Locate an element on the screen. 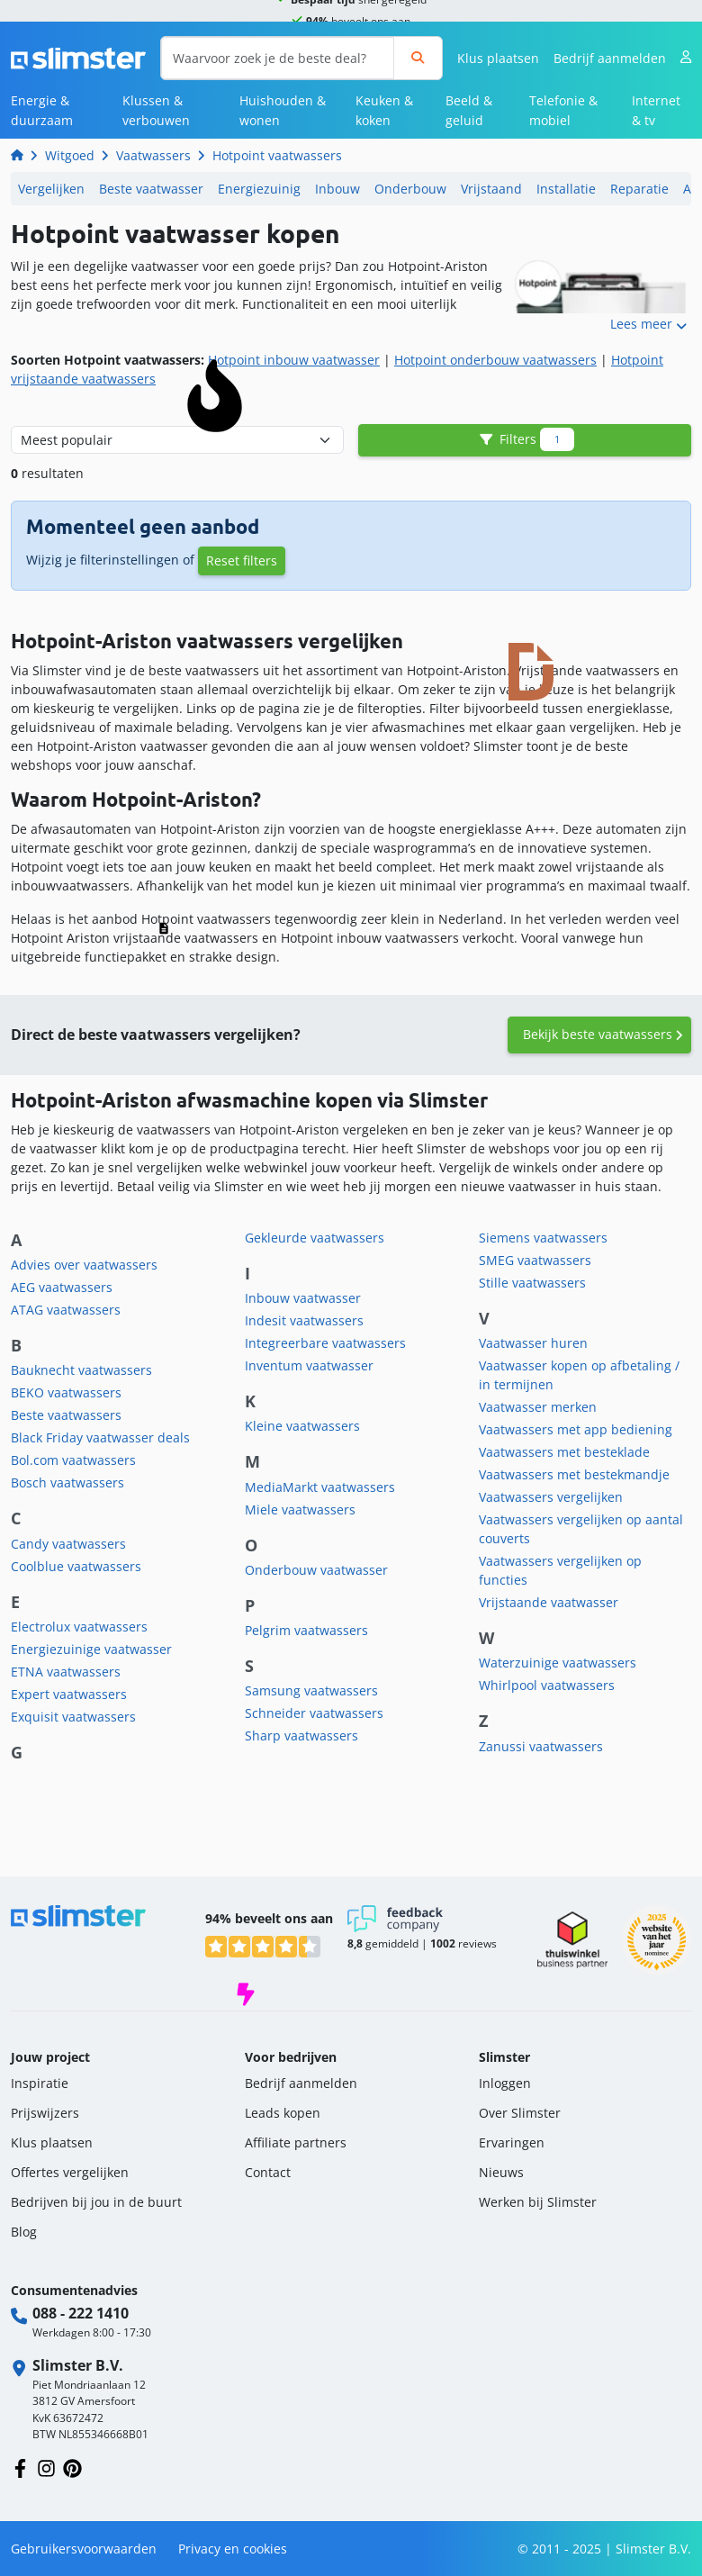 This screenshot has width=702, height=2576. view document details is located at coordinates (164, 928).